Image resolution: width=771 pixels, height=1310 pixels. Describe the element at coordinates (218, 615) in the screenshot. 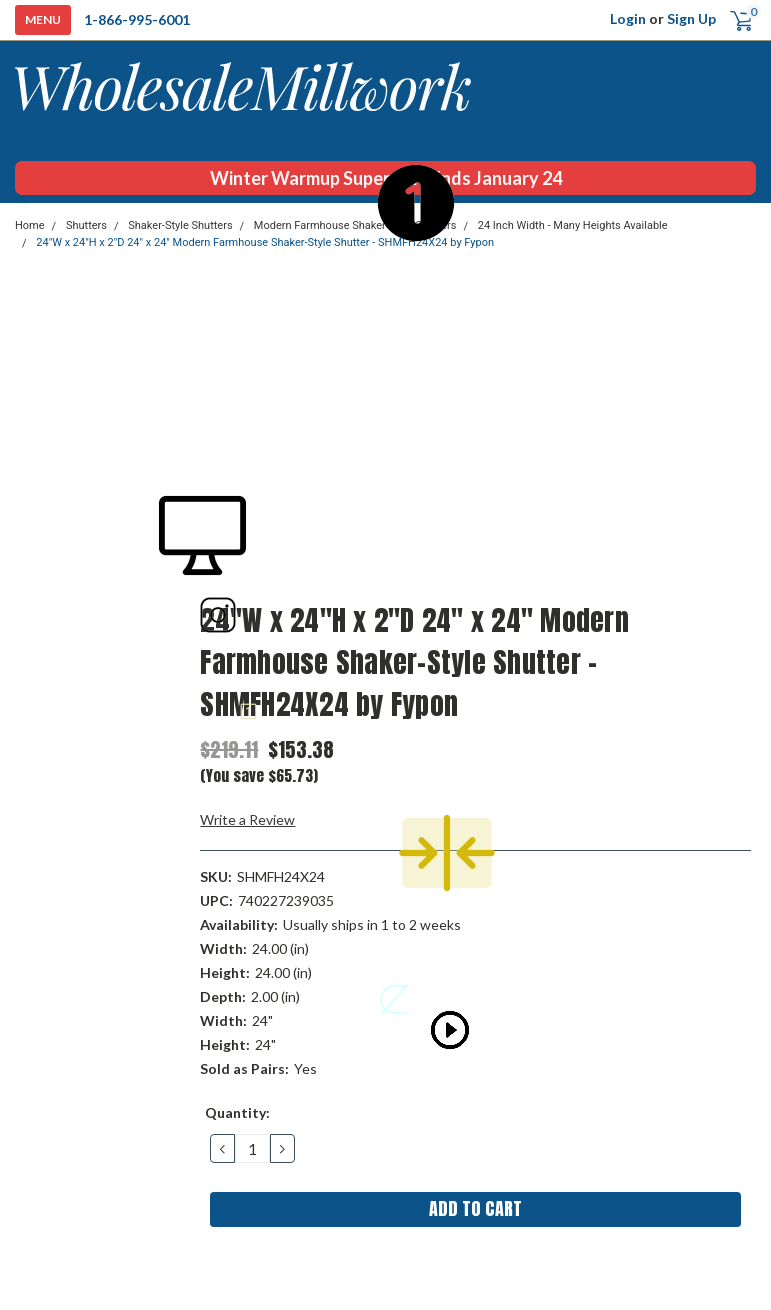

I see `open Instagram app` at that location.